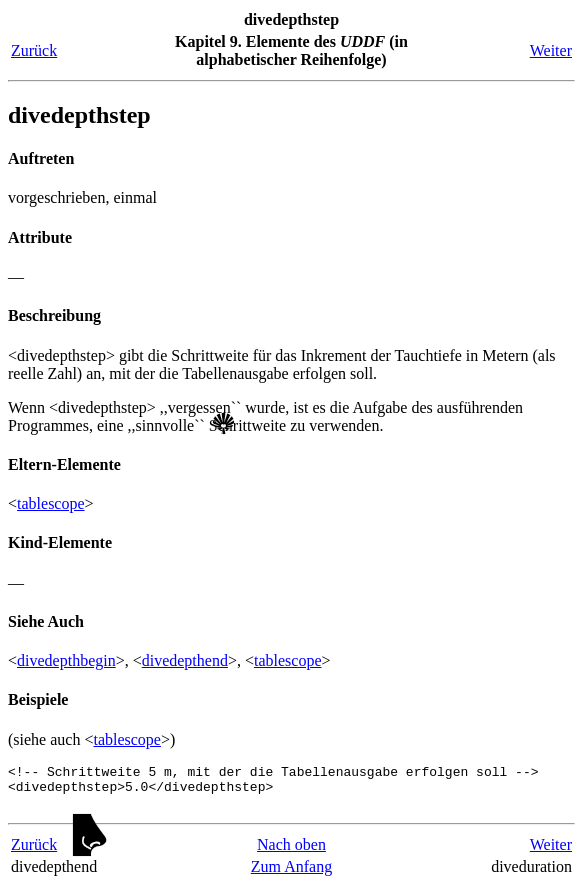 This screenshot has height=896, width=583. I want to click on decorative fan or palm frond icon, so click(223, 423).